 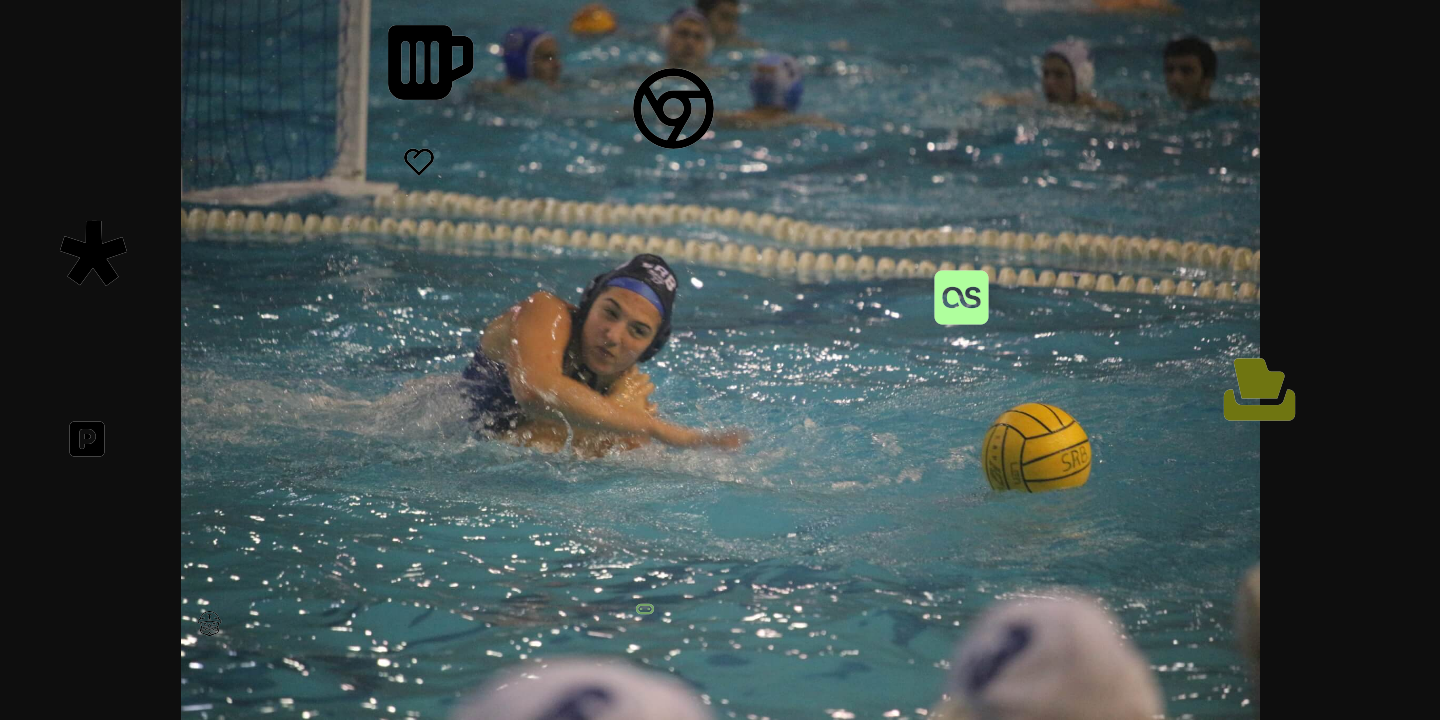 What do you see at coordinates (673, 108) in the screenshot?
I see `open Google Chrome browser` at bounding box center [673, 108].